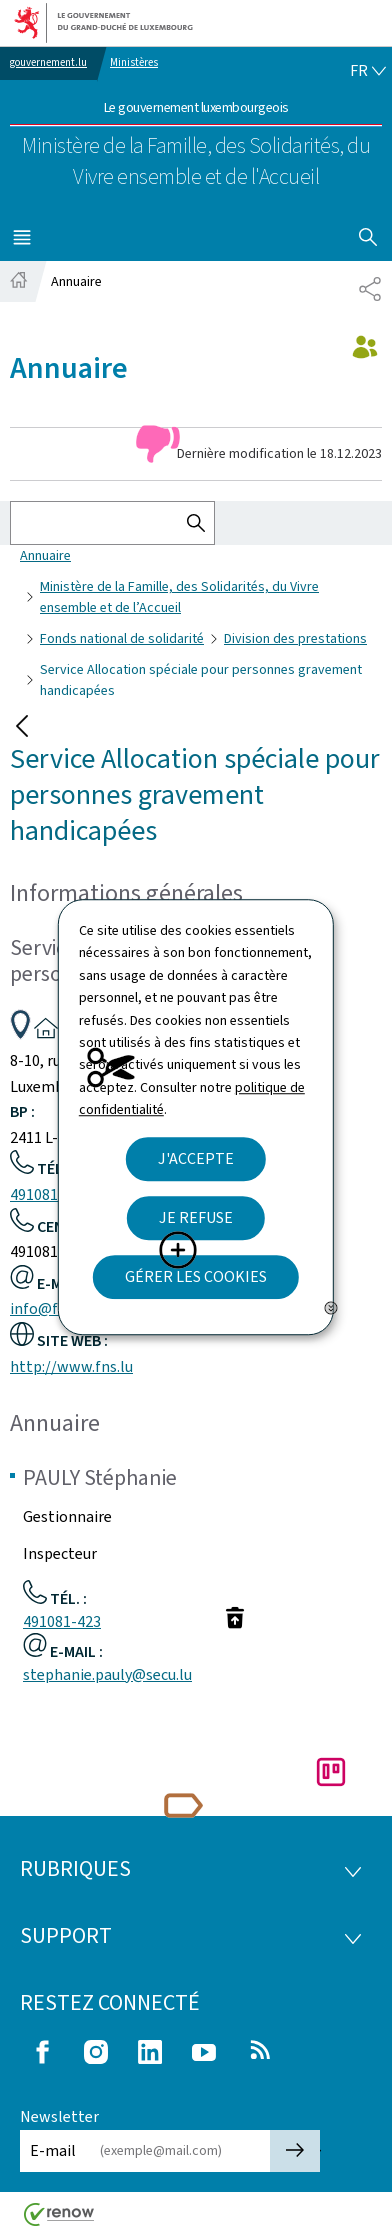 This screenshot has width=392, height=2234. What do you see at coordinates (22, 726) in the screenshot?
I see `go back to the previous screen` at bounding box center [22, 726].